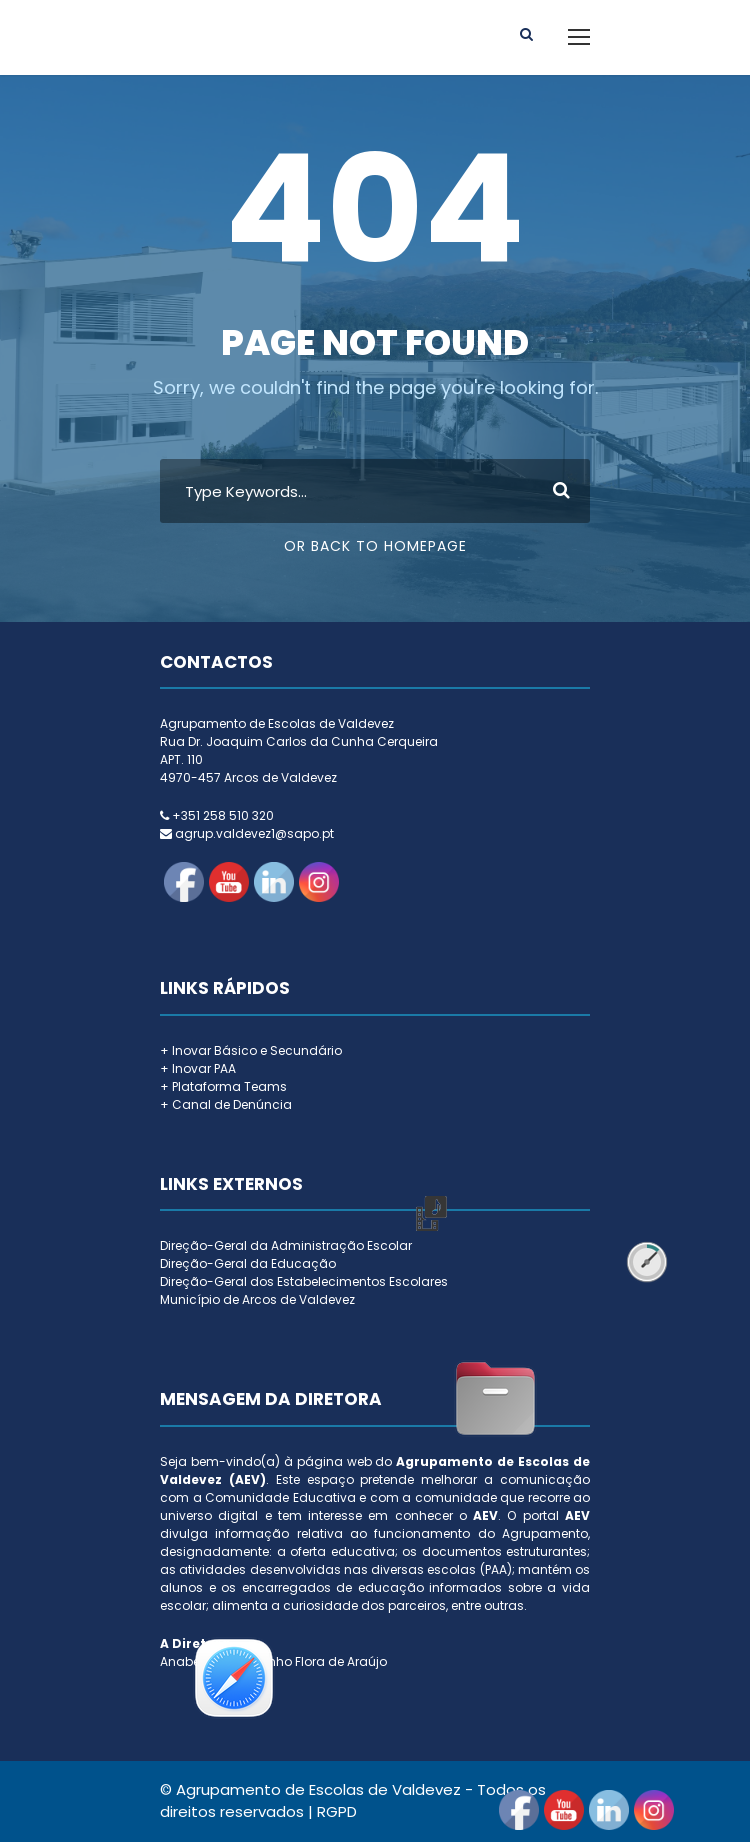 This screenshot has width=750, height=1842. What do you see at coordinates (431, 1213) in the screenshot?
I see `access multimedia applications` at bounding box center [431, 1213].